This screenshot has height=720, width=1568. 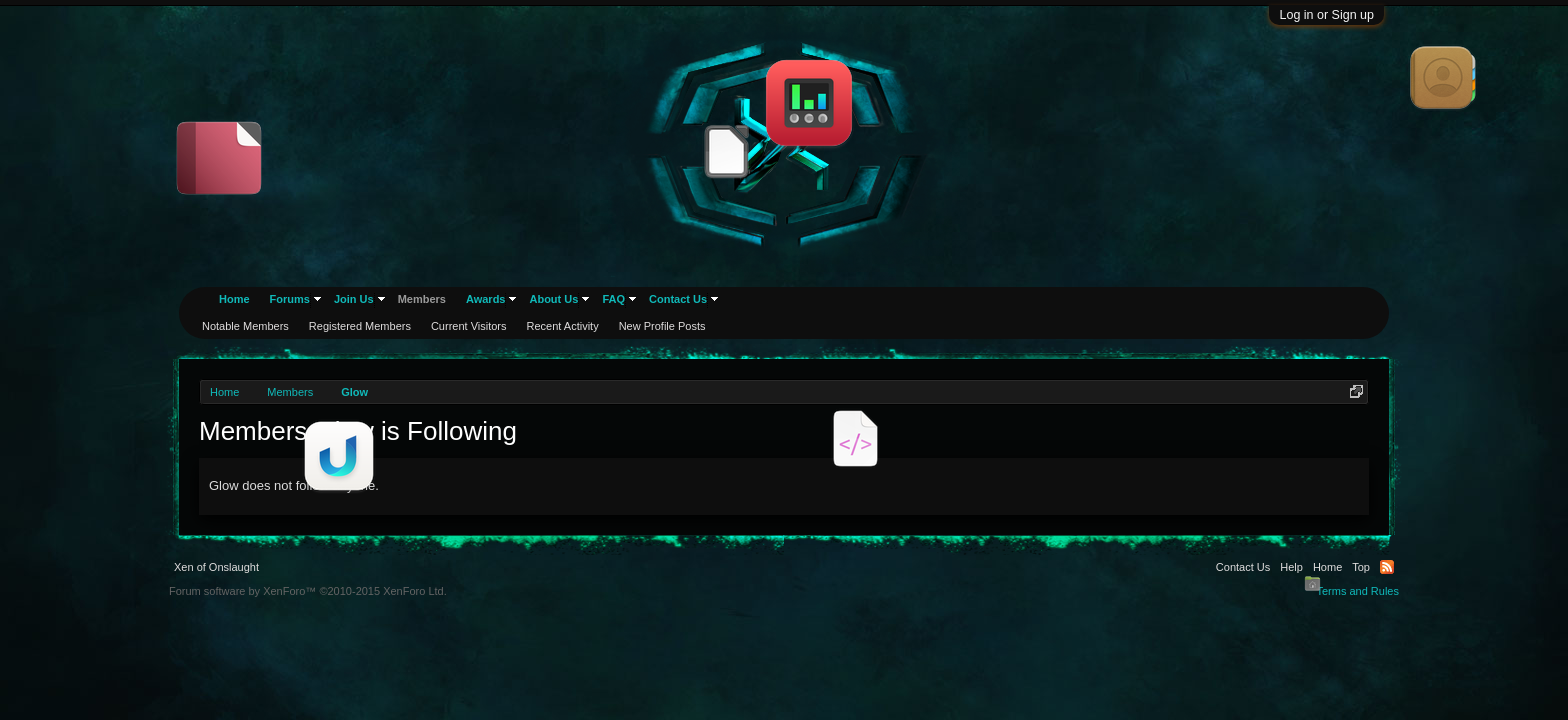 I want to click on access your home folder, so click(x=1312, y=583).